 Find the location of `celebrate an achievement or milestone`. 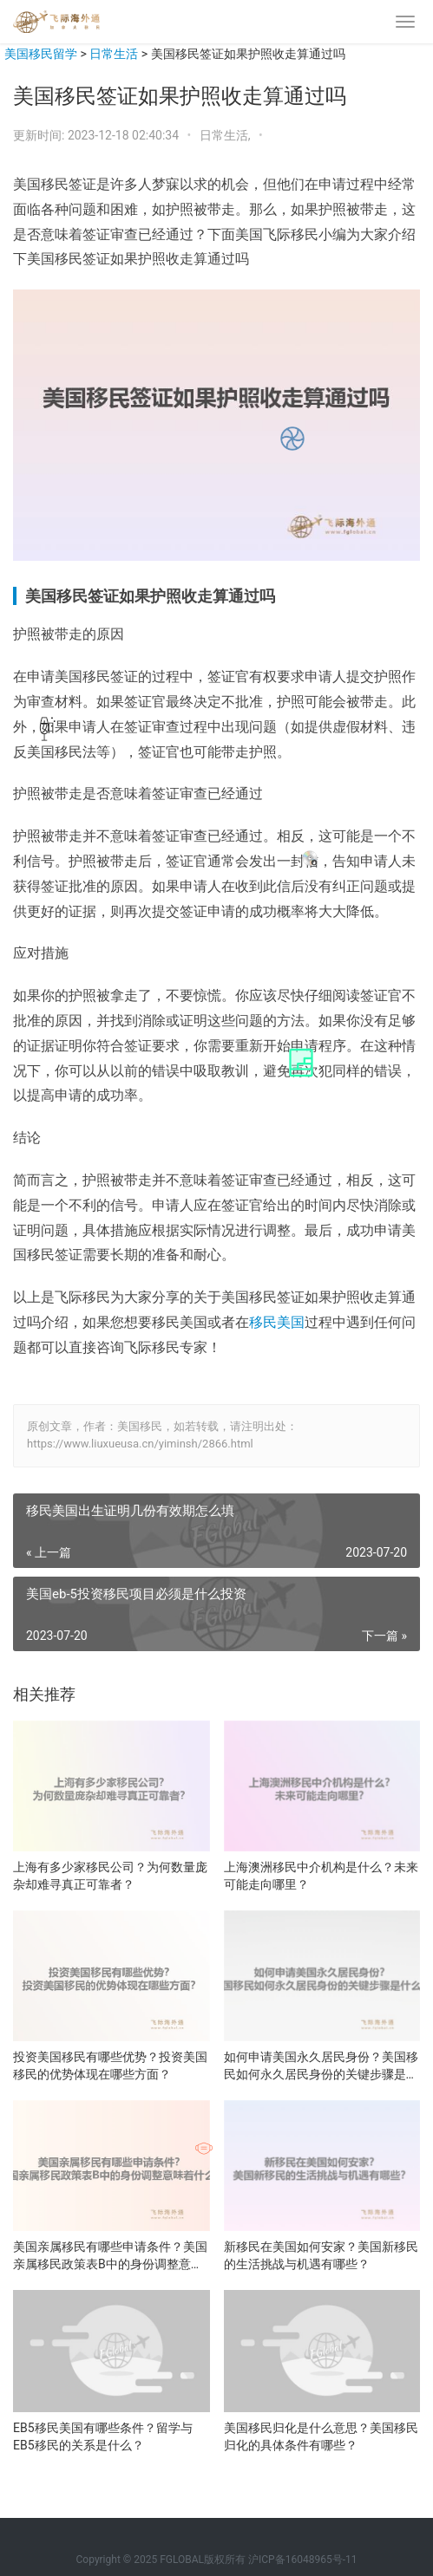

celebrate an achievement or milestone is located at coordinates (45, 729).